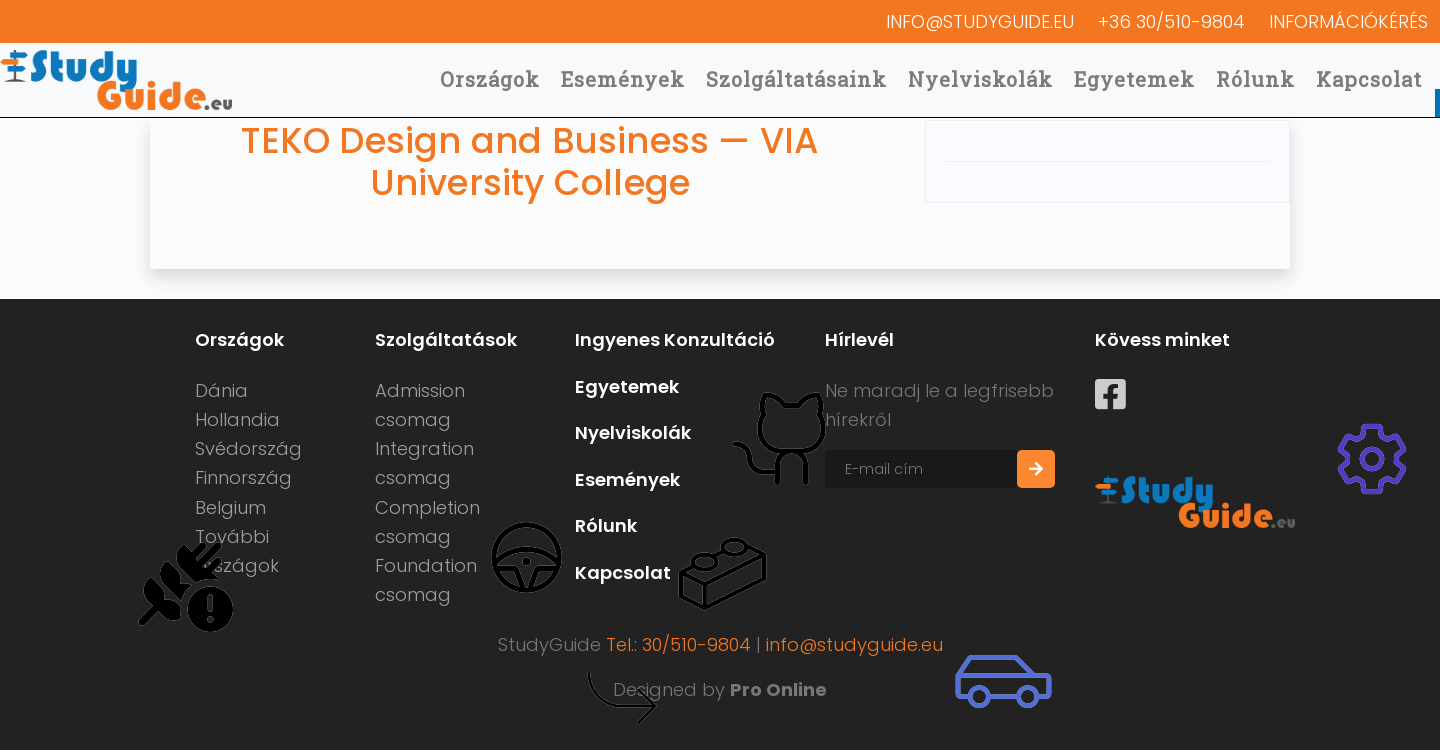  What do you see at coordinates (1003, 678) in the screenshot?
I see `access vehicle or car-related settings` at bounding box center [1003, 678].